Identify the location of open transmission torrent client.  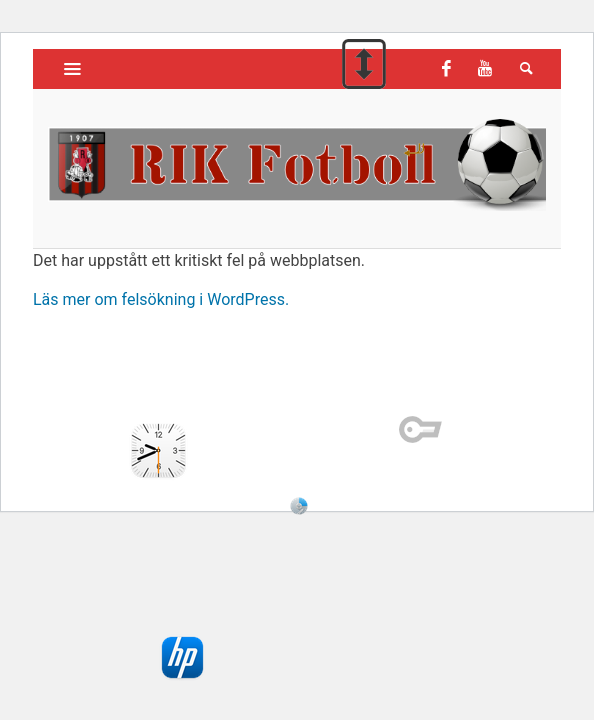
(364, 64).